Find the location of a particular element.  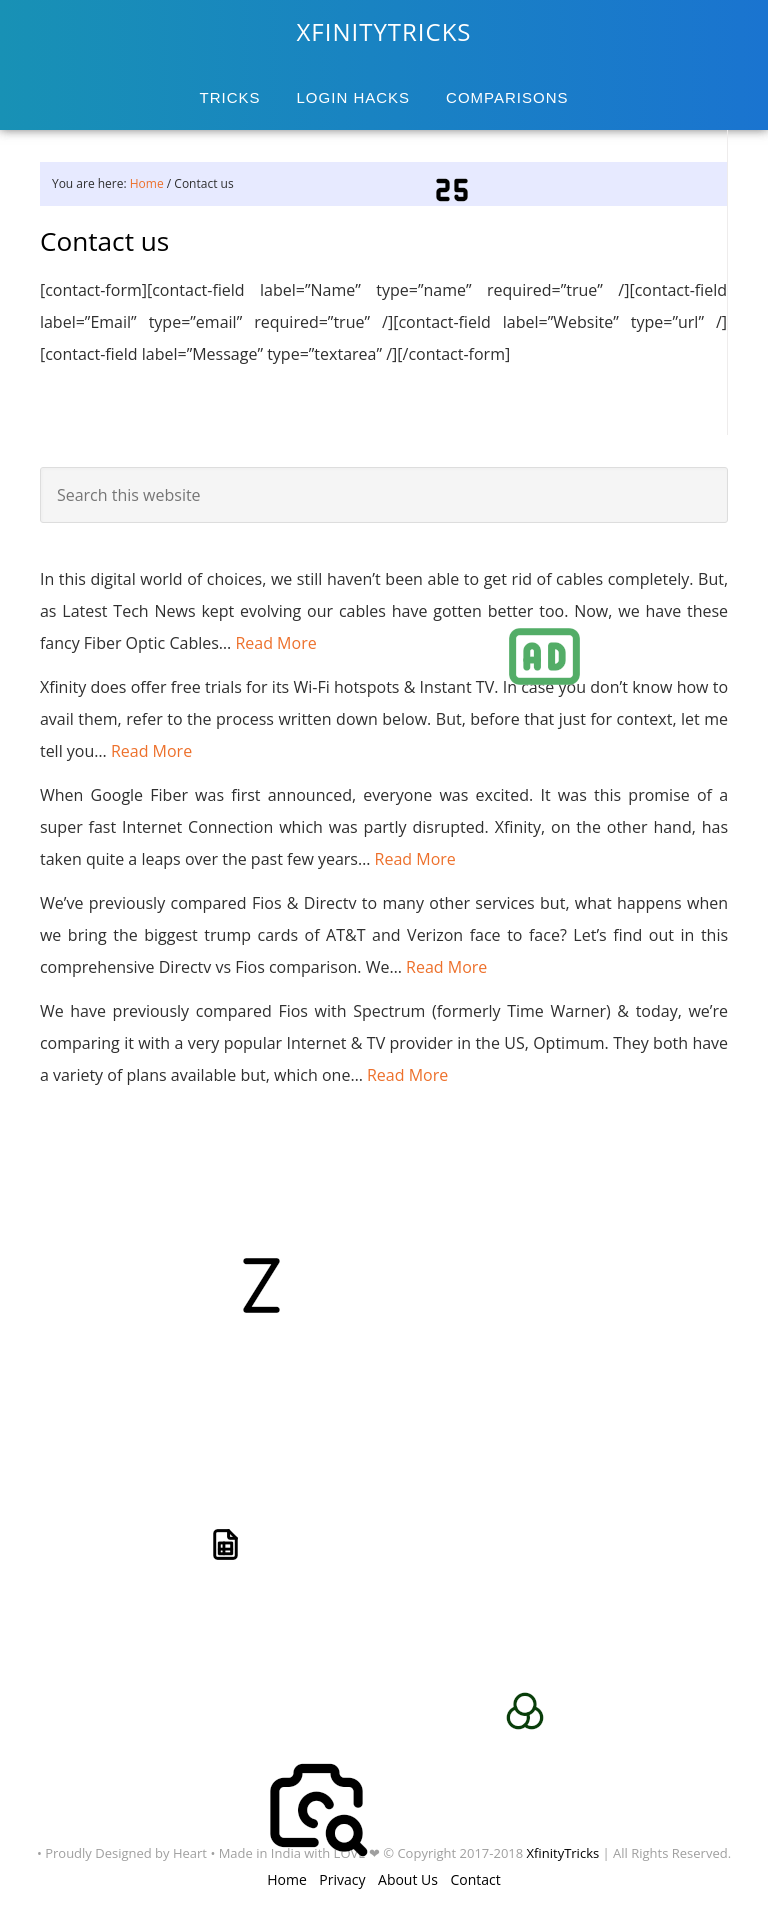

indicates sponsored or advertisement content is located at coordinates (544, 656).